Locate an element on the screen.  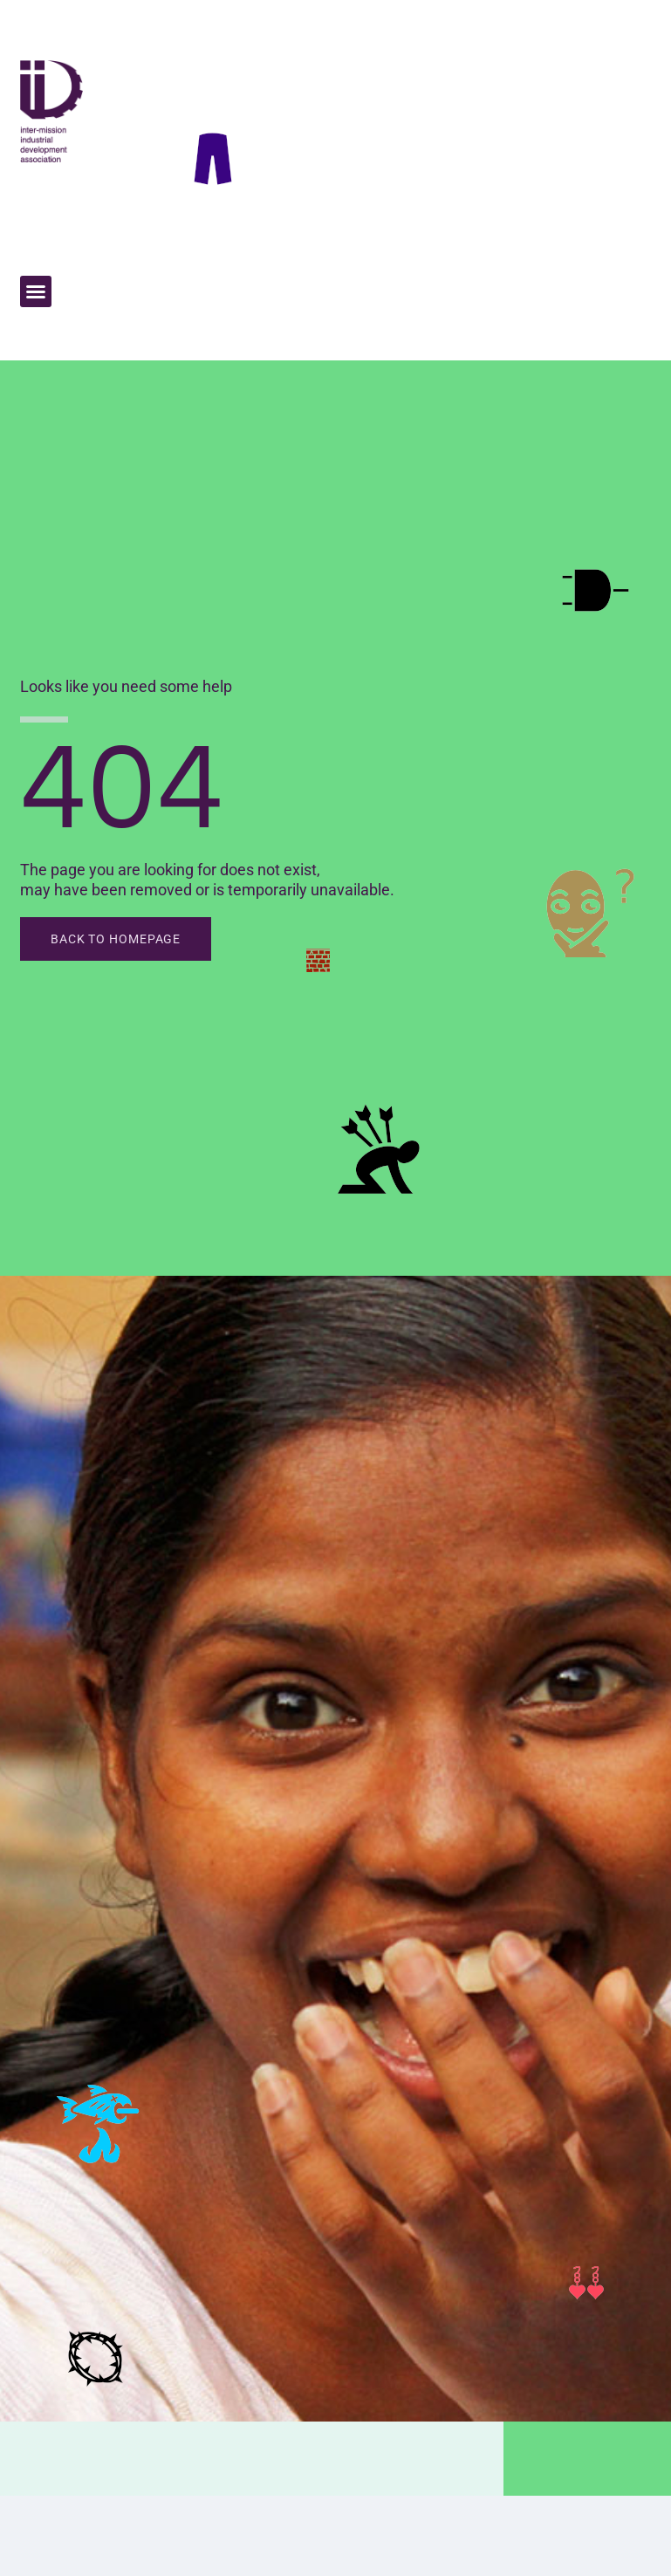
indicates defeated enemy or fallen character is located at coordinates (378, 1148).